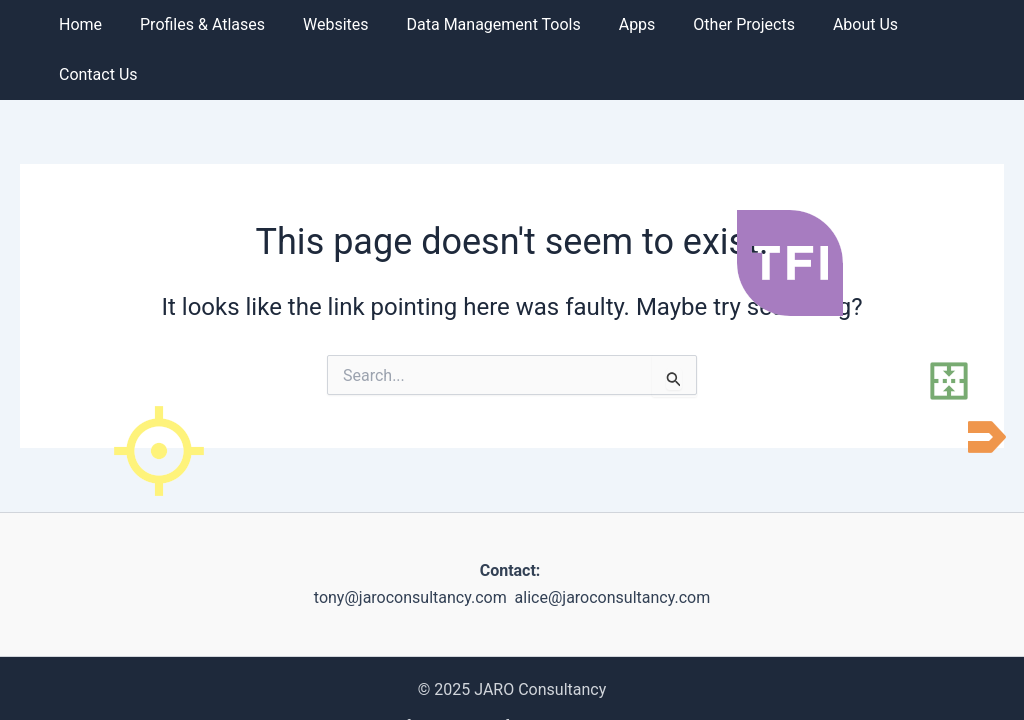 The height and width of the screenshot is (720, 1024). Describe the element at coordinates (159, 451) in the screenshot. I see `focus on a specific area or element` at that location.